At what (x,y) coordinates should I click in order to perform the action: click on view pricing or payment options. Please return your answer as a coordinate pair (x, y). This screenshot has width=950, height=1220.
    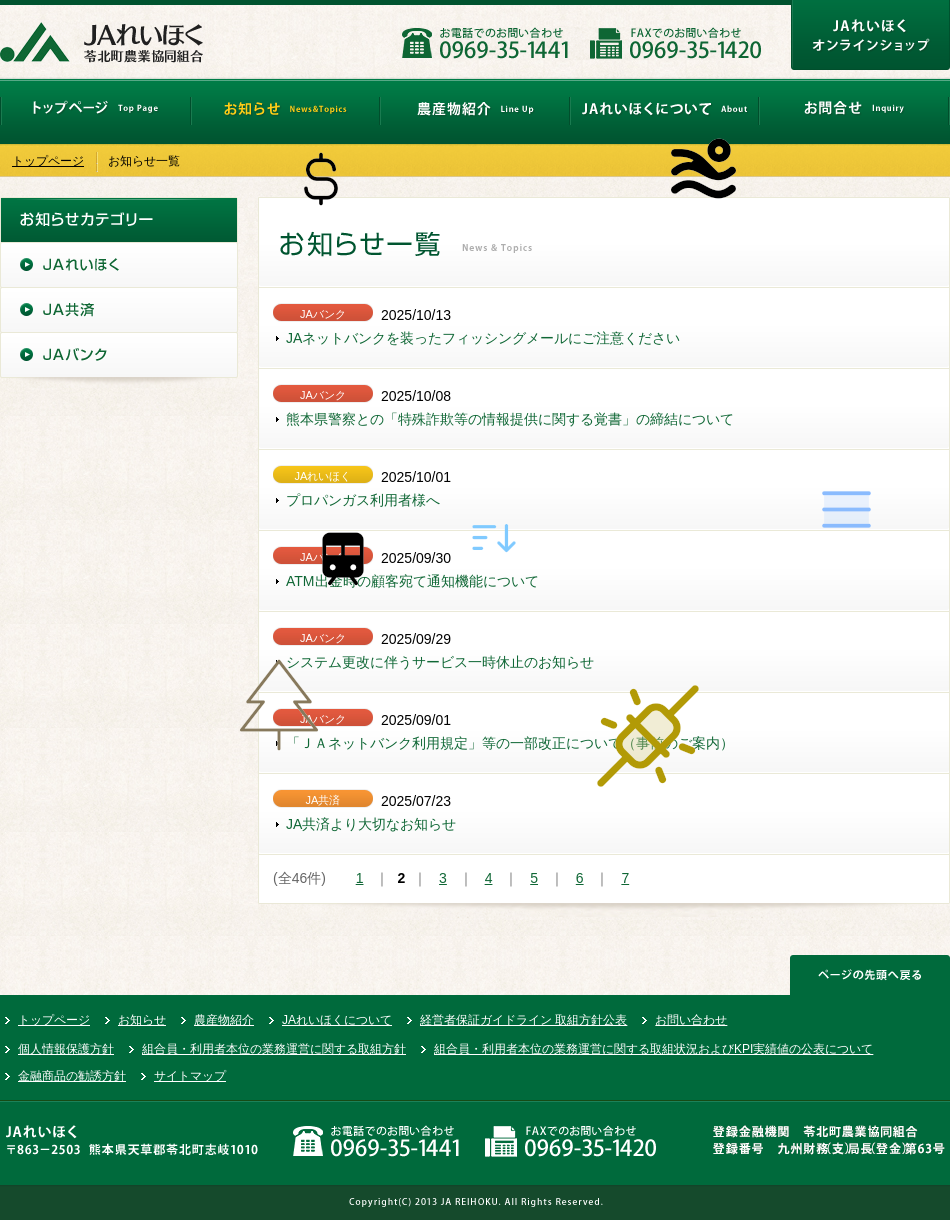
    Looking at the image, I should click on (321, 179).